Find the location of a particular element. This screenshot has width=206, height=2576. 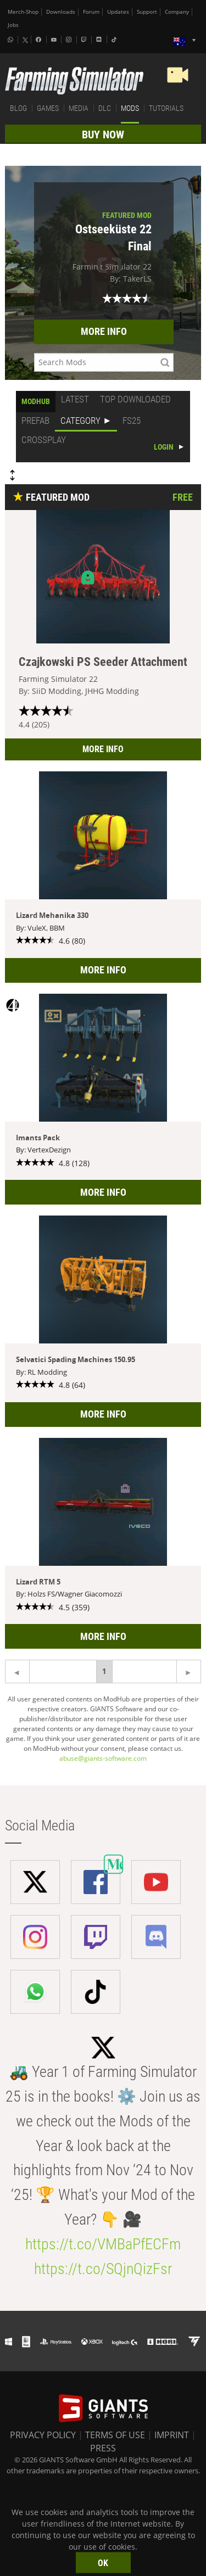

expired pass or credential is located at coordinates (53, 1016).